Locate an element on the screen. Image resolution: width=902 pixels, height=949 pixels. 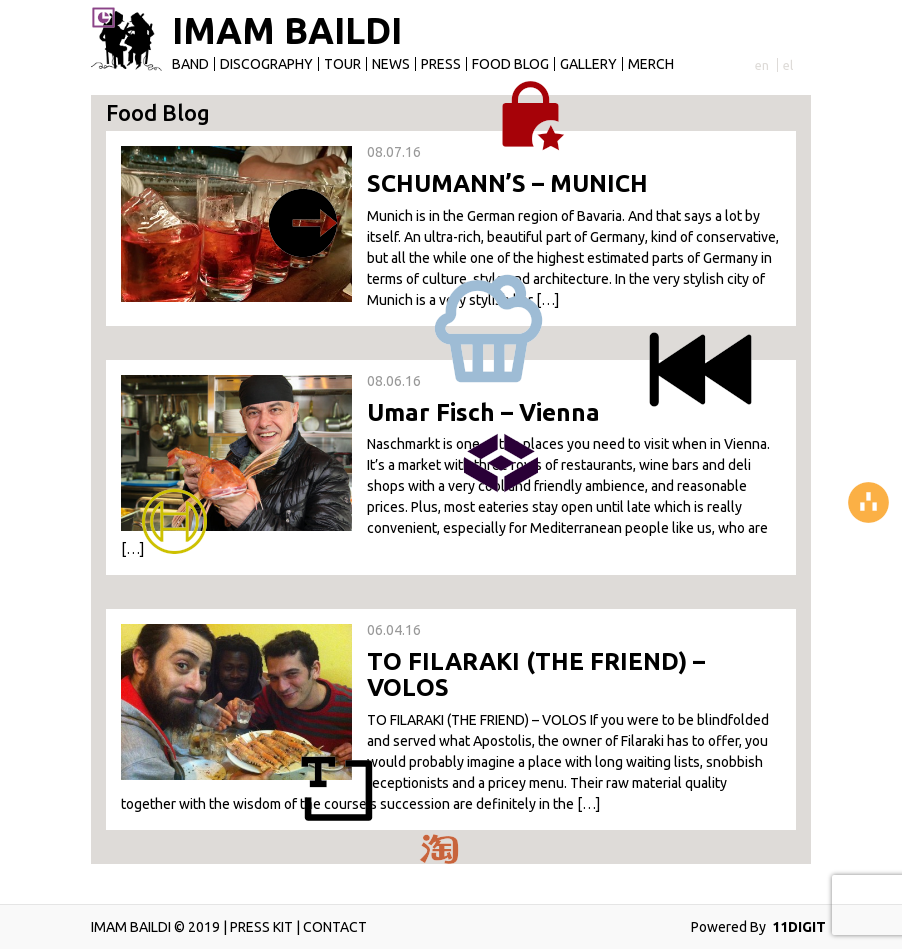
view business analytics dashboard is located at coordinates (103, 17).